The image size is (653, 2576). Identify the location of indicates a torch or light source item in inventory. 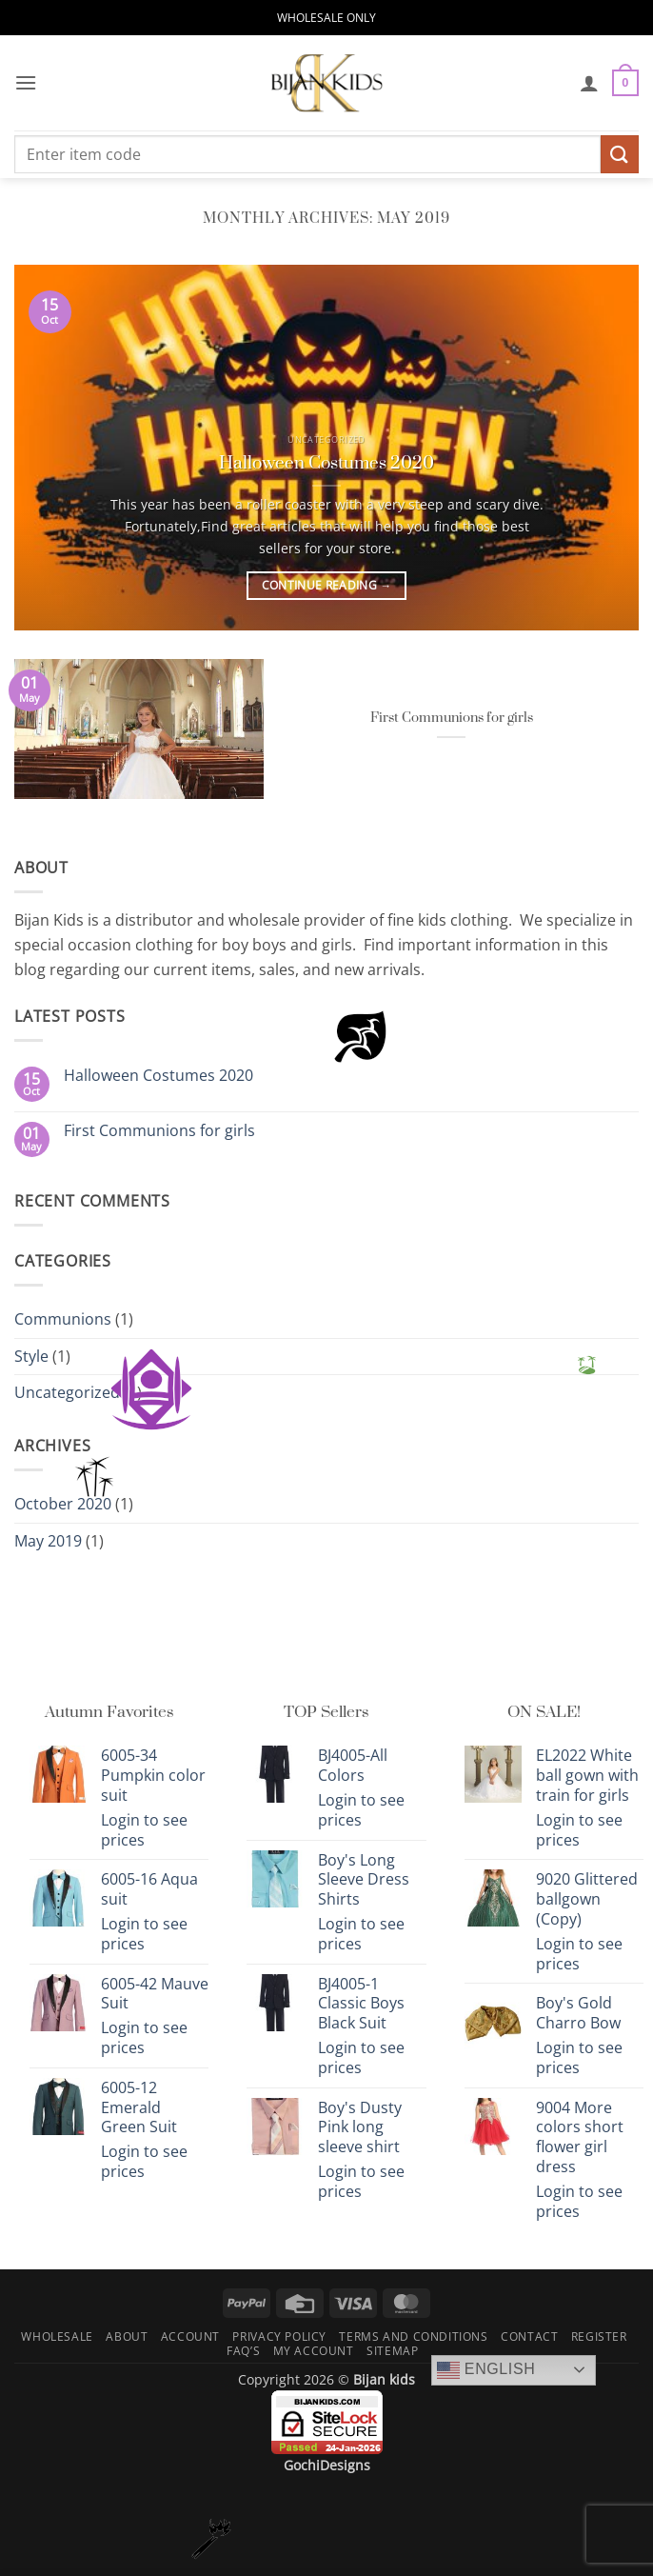
(211, 2539).